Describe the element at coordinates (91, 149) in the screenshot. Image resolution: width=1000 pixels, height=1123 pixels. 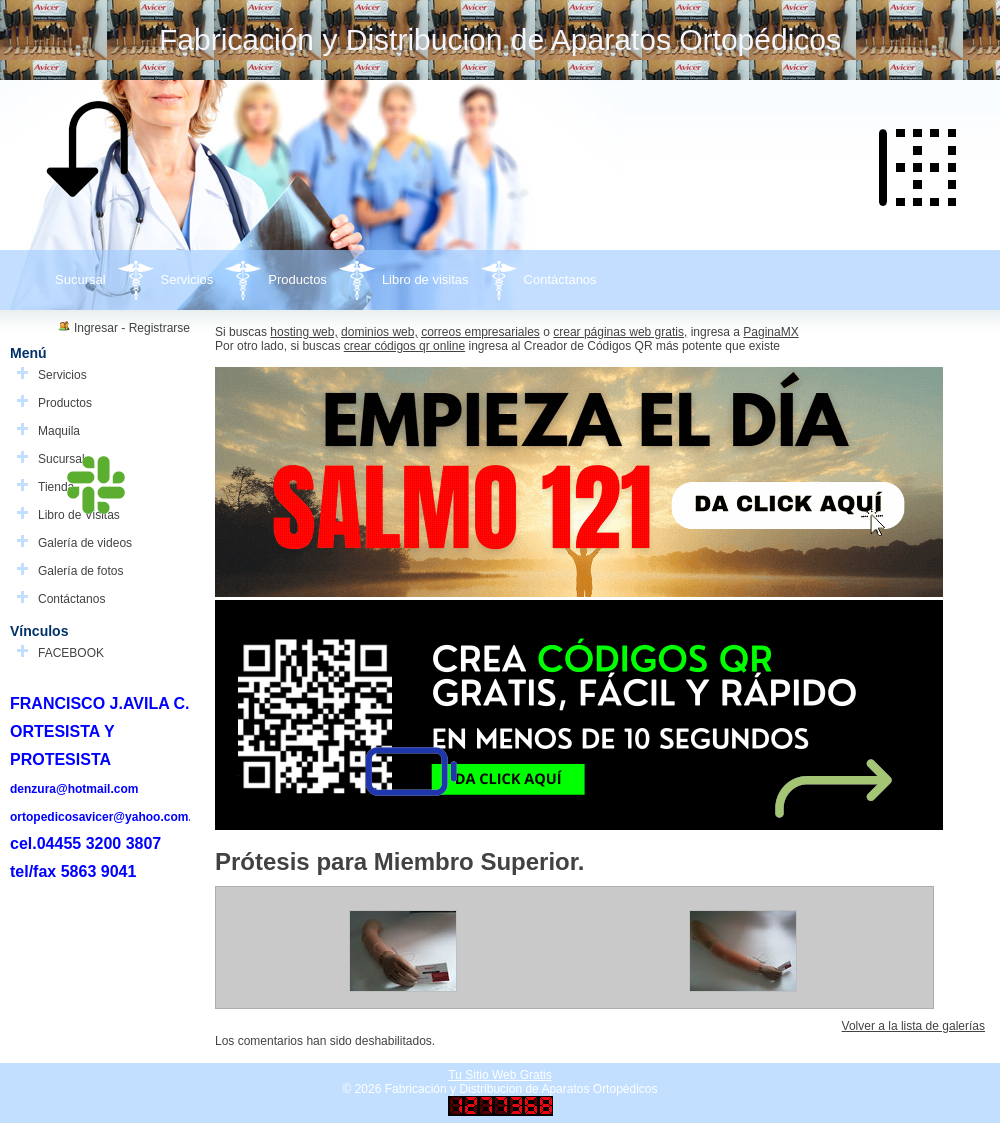
I see `undo or reverse previous action` at that location.